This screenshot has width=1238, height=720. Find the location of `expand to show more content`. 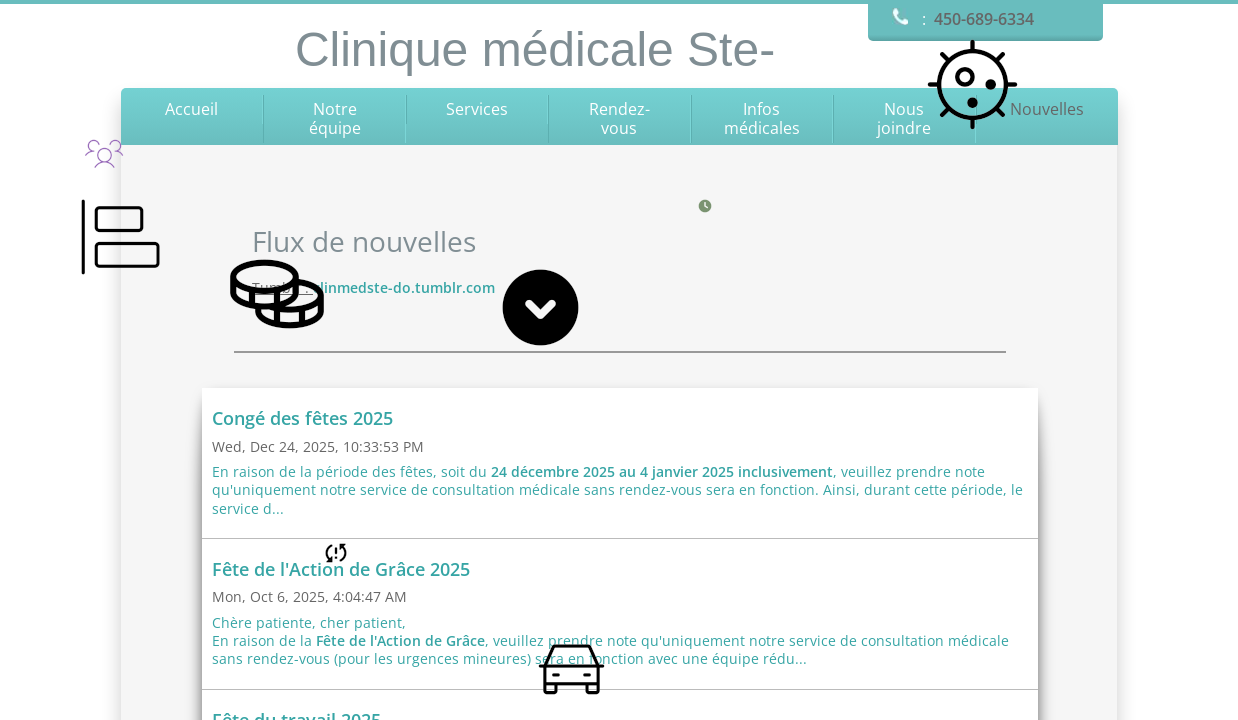

expand to show more content is located at coordinates (540, 307).